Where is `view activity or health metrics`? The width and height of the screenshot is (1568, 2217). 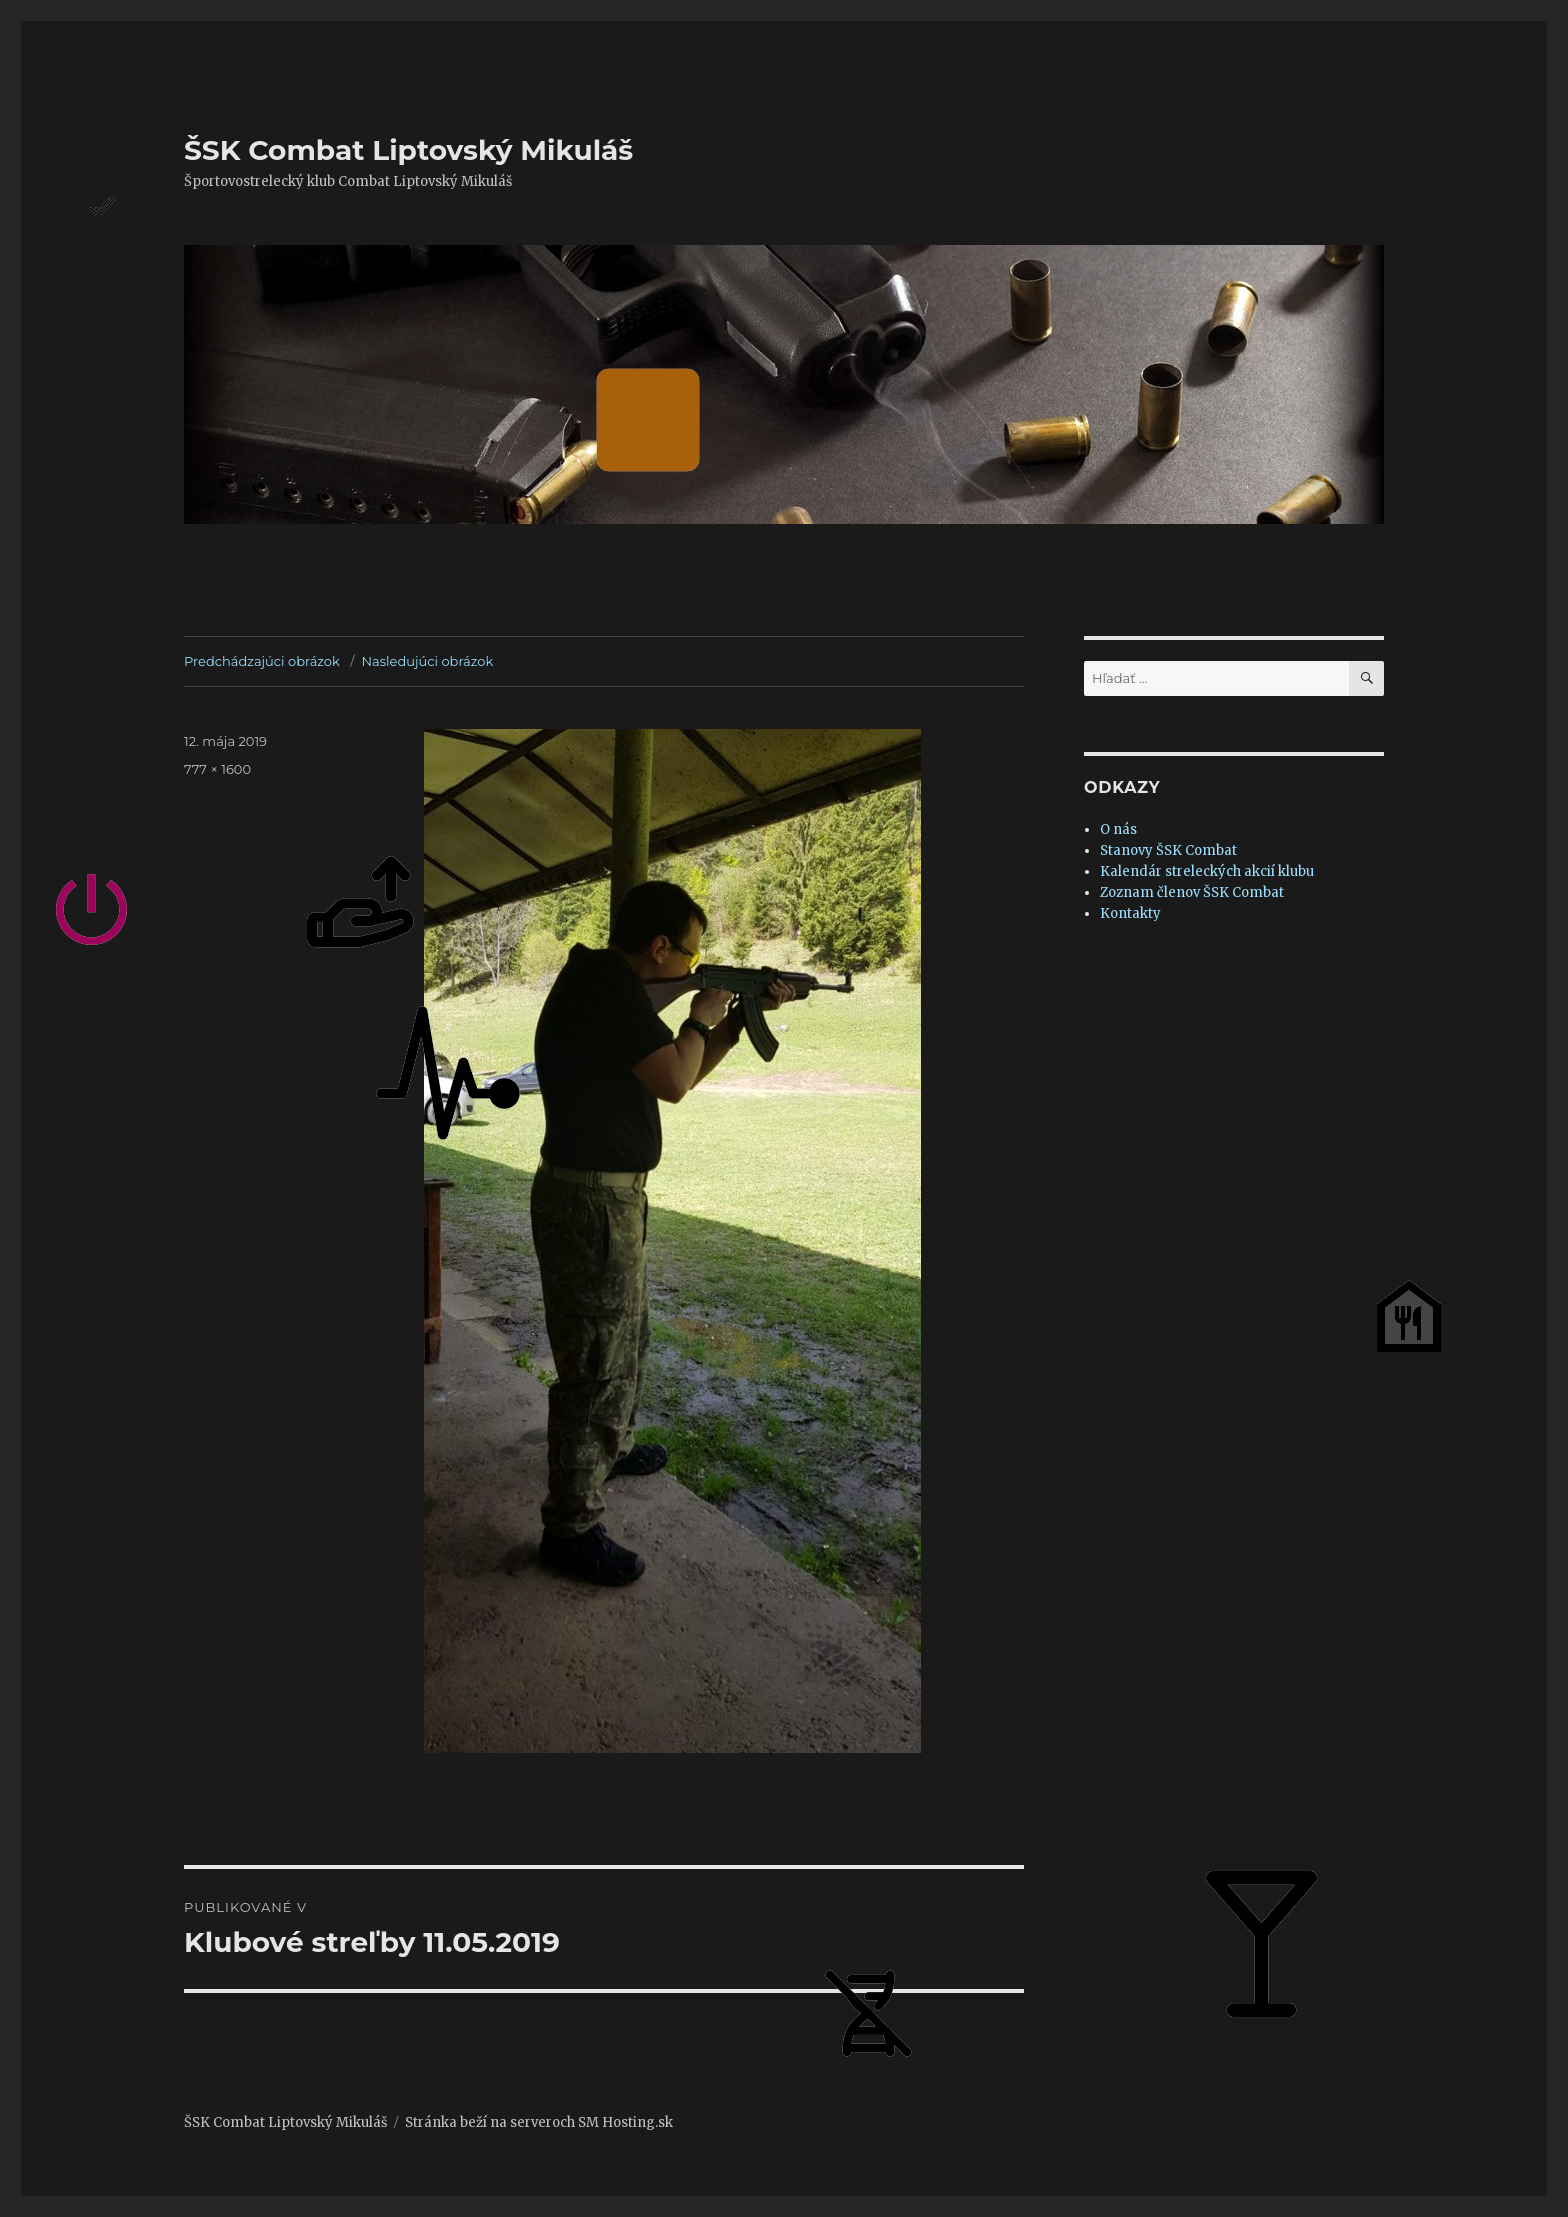
view activity or health metrics is located at coordinates (448, 1073).